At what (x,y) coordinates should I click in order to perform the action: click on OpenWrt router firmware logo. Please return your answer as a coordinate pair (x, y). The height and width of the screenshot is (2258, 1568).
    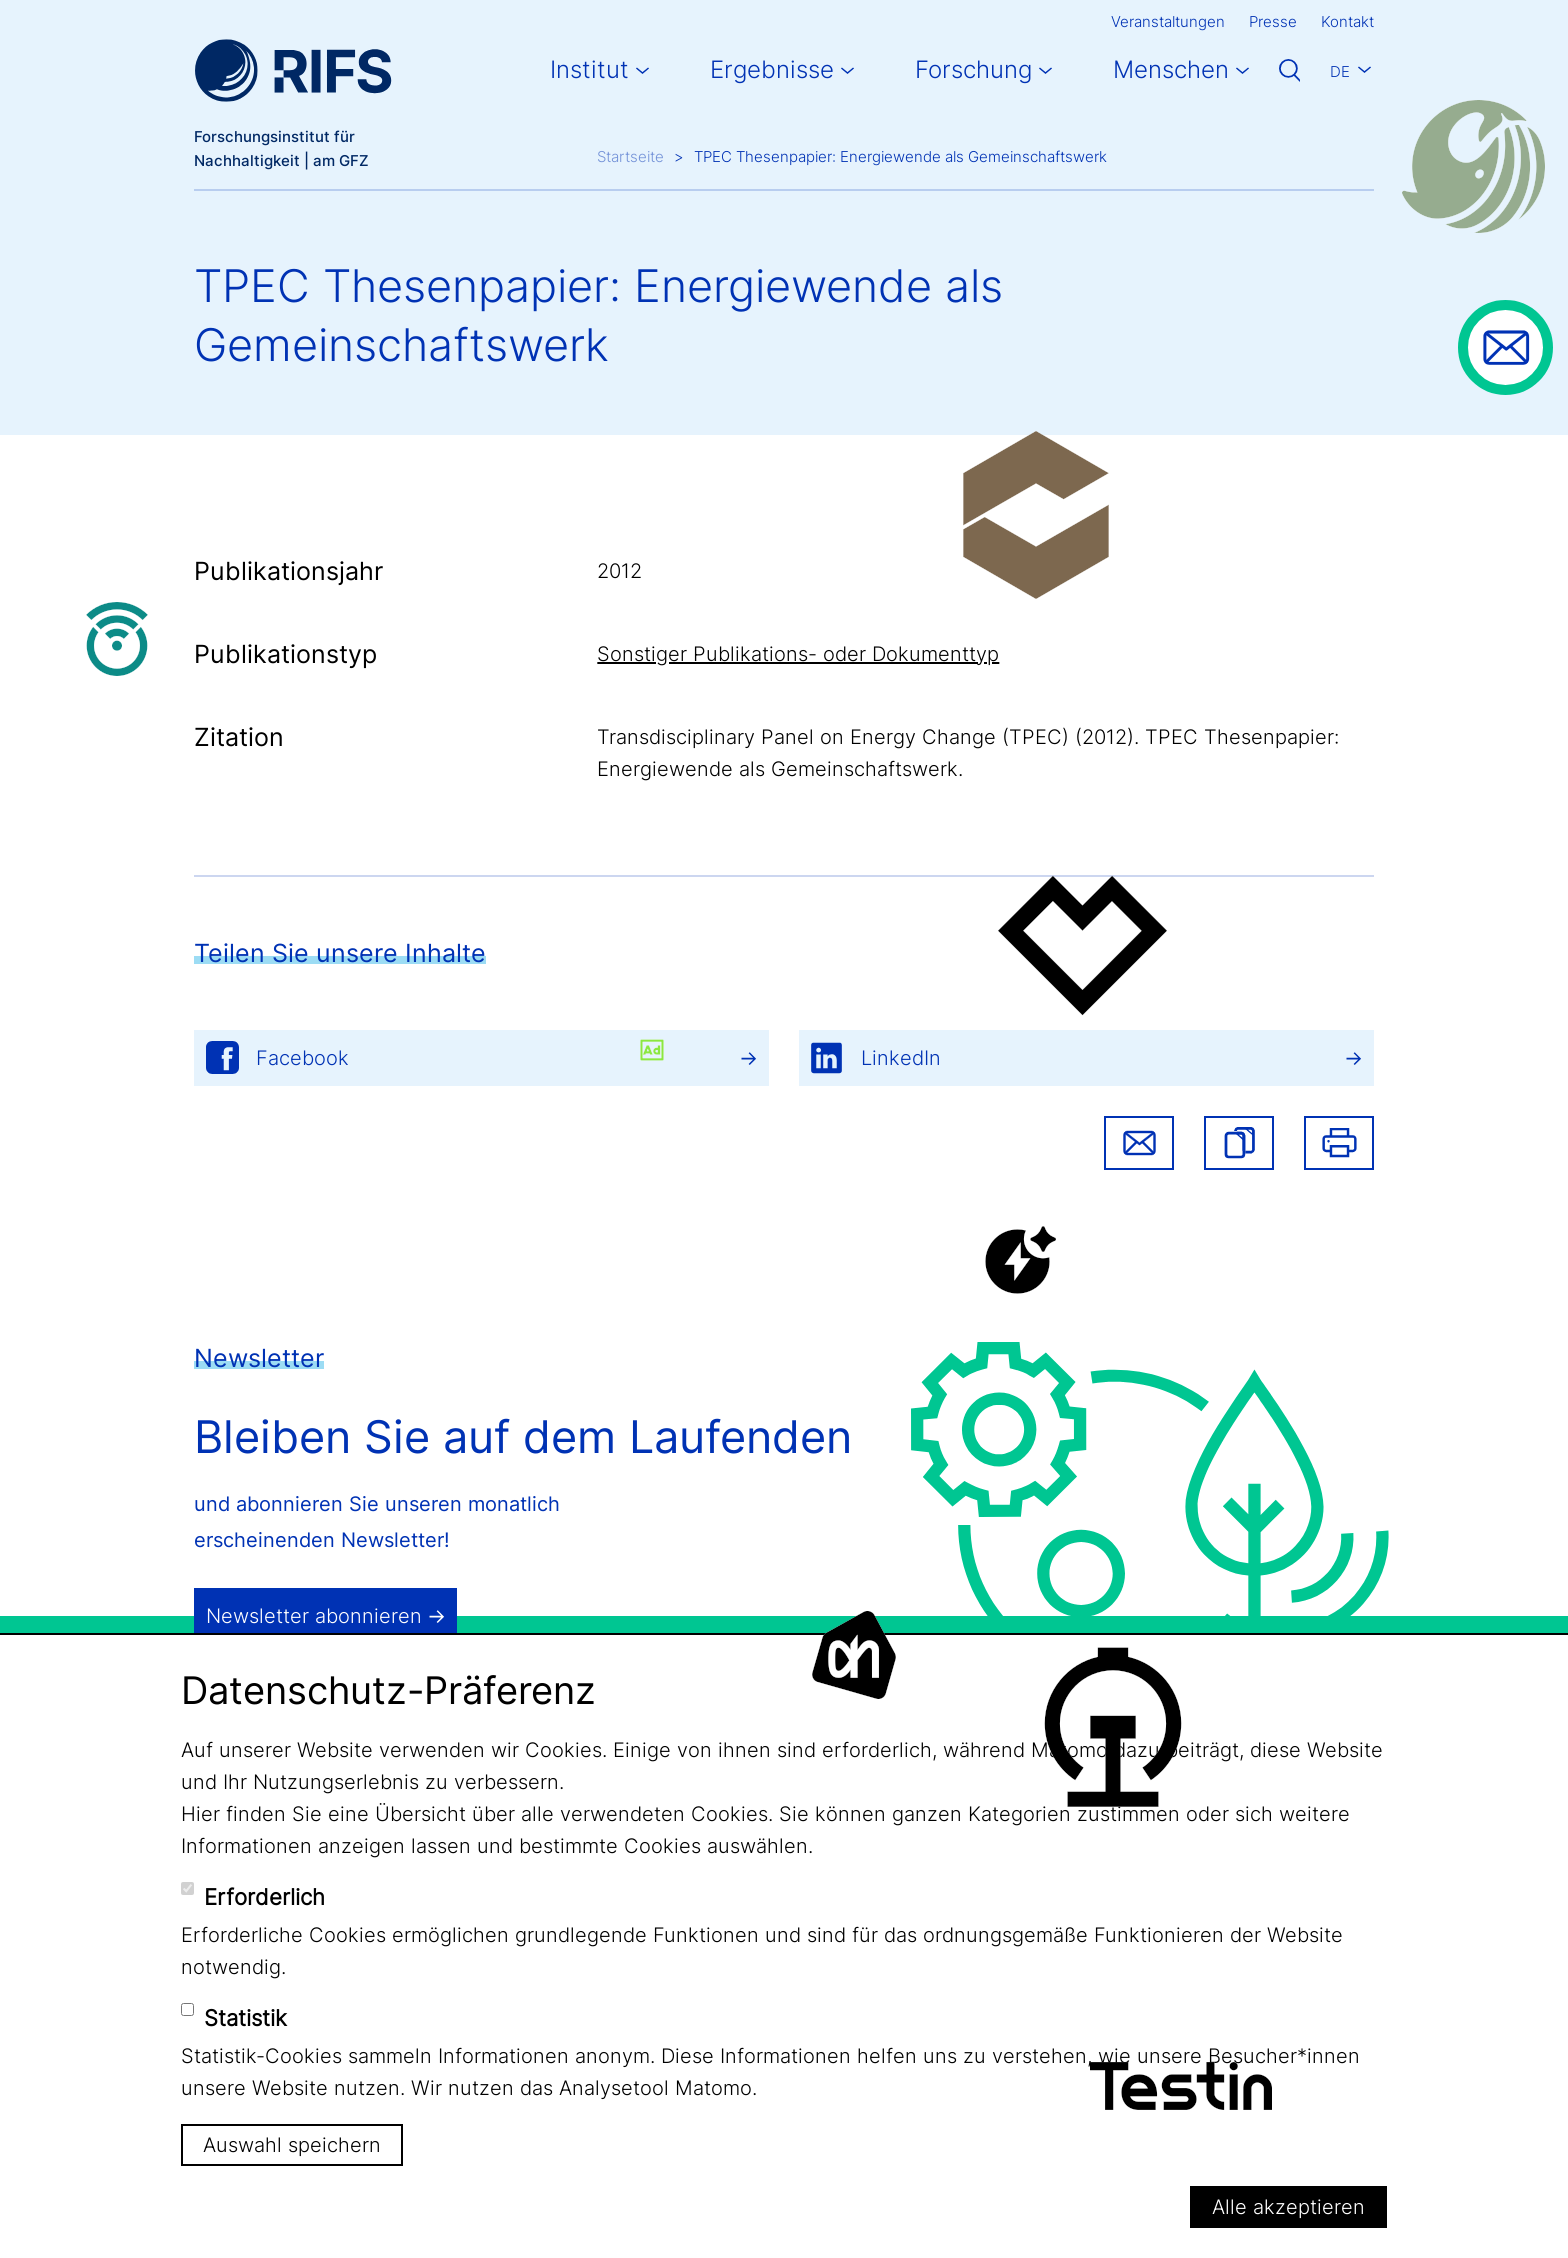
    Looking at the image, I should click on (117, 639).